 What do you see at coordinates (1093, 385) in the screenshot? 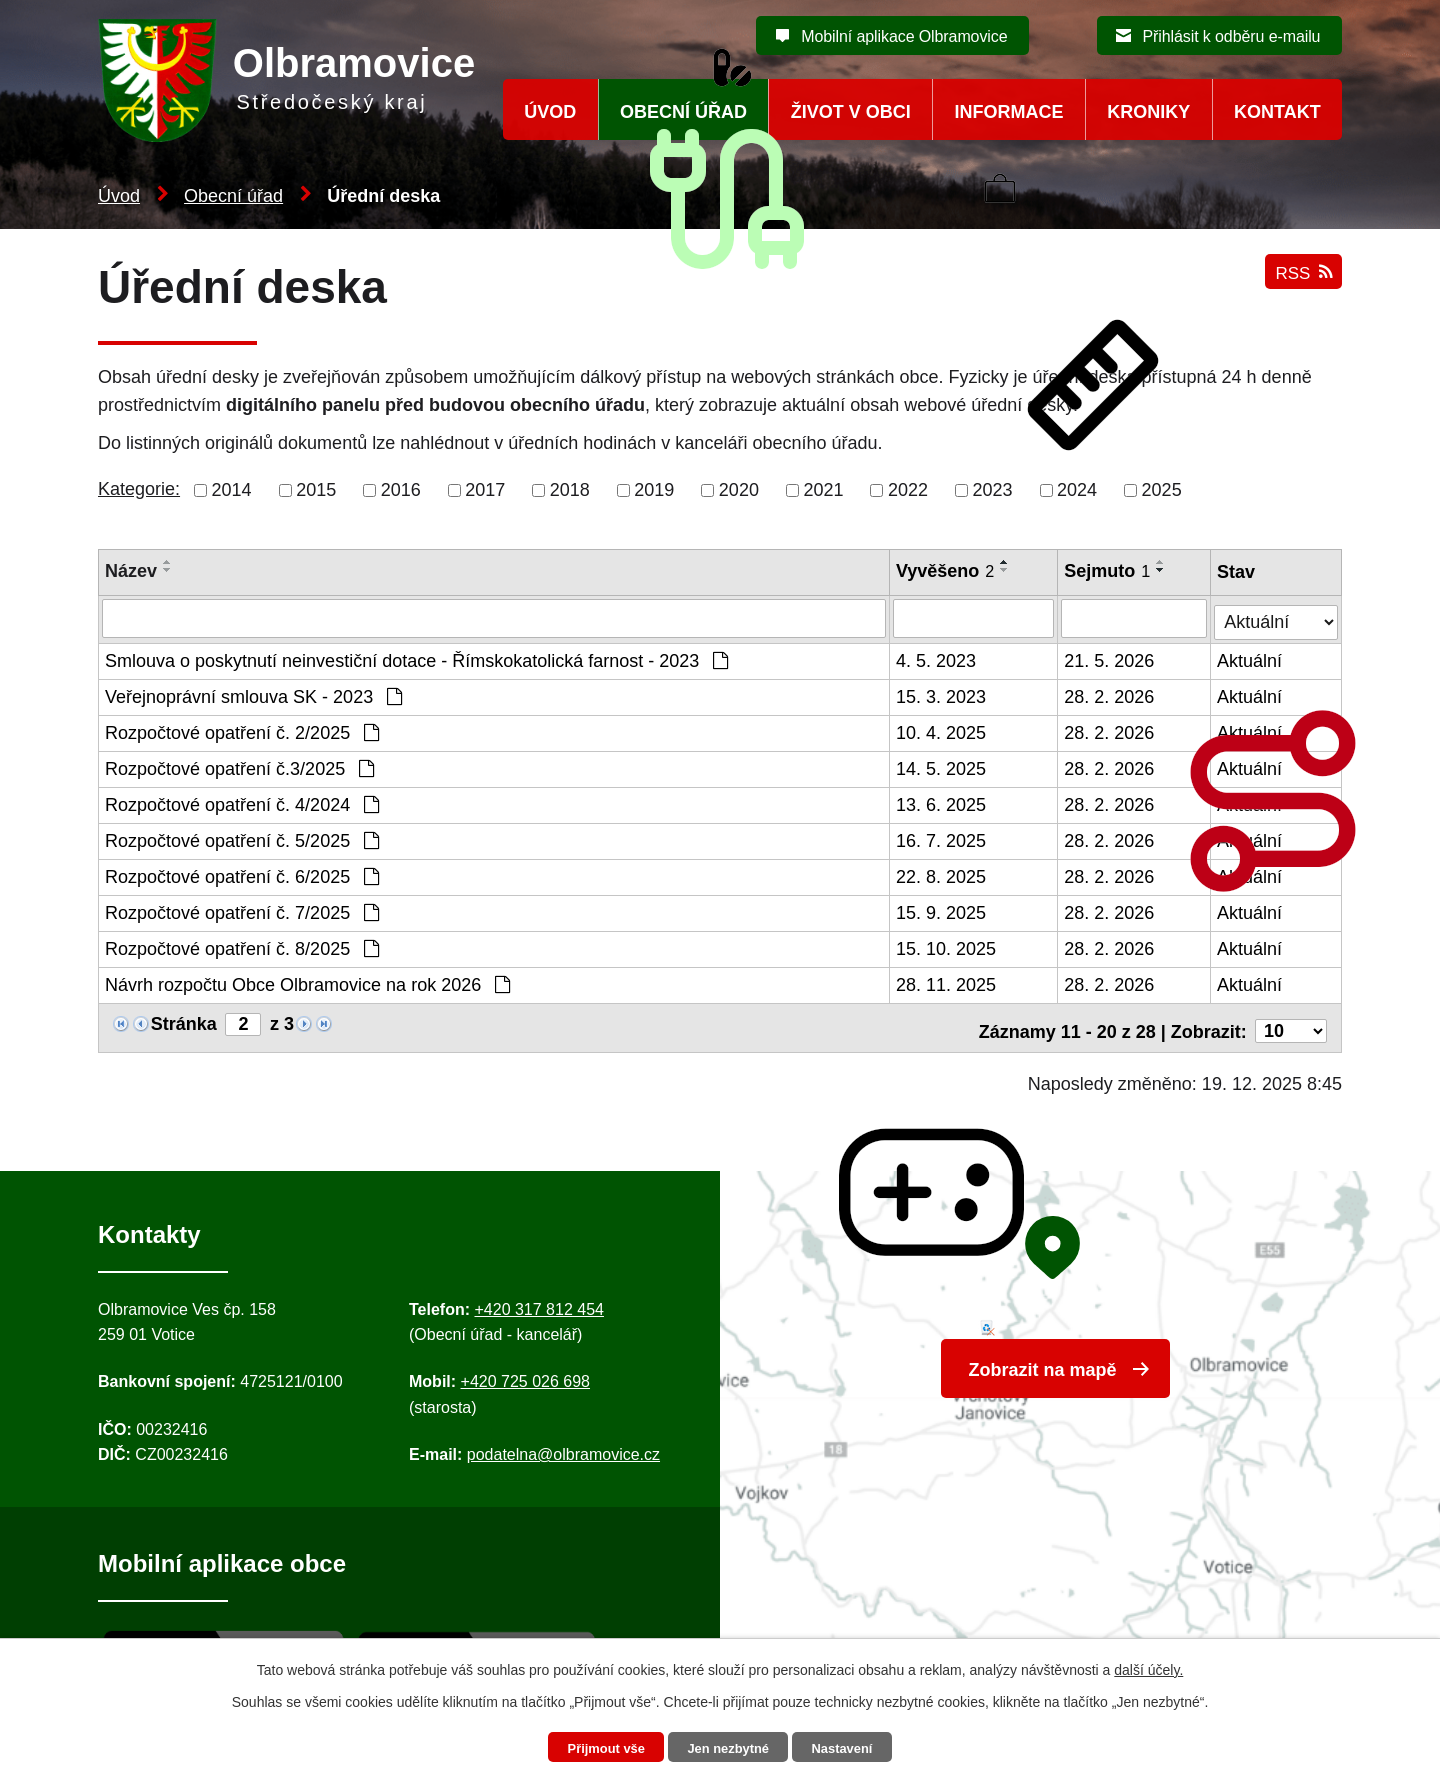
I see `access measurement tools` at bounding box center [1093, 385].